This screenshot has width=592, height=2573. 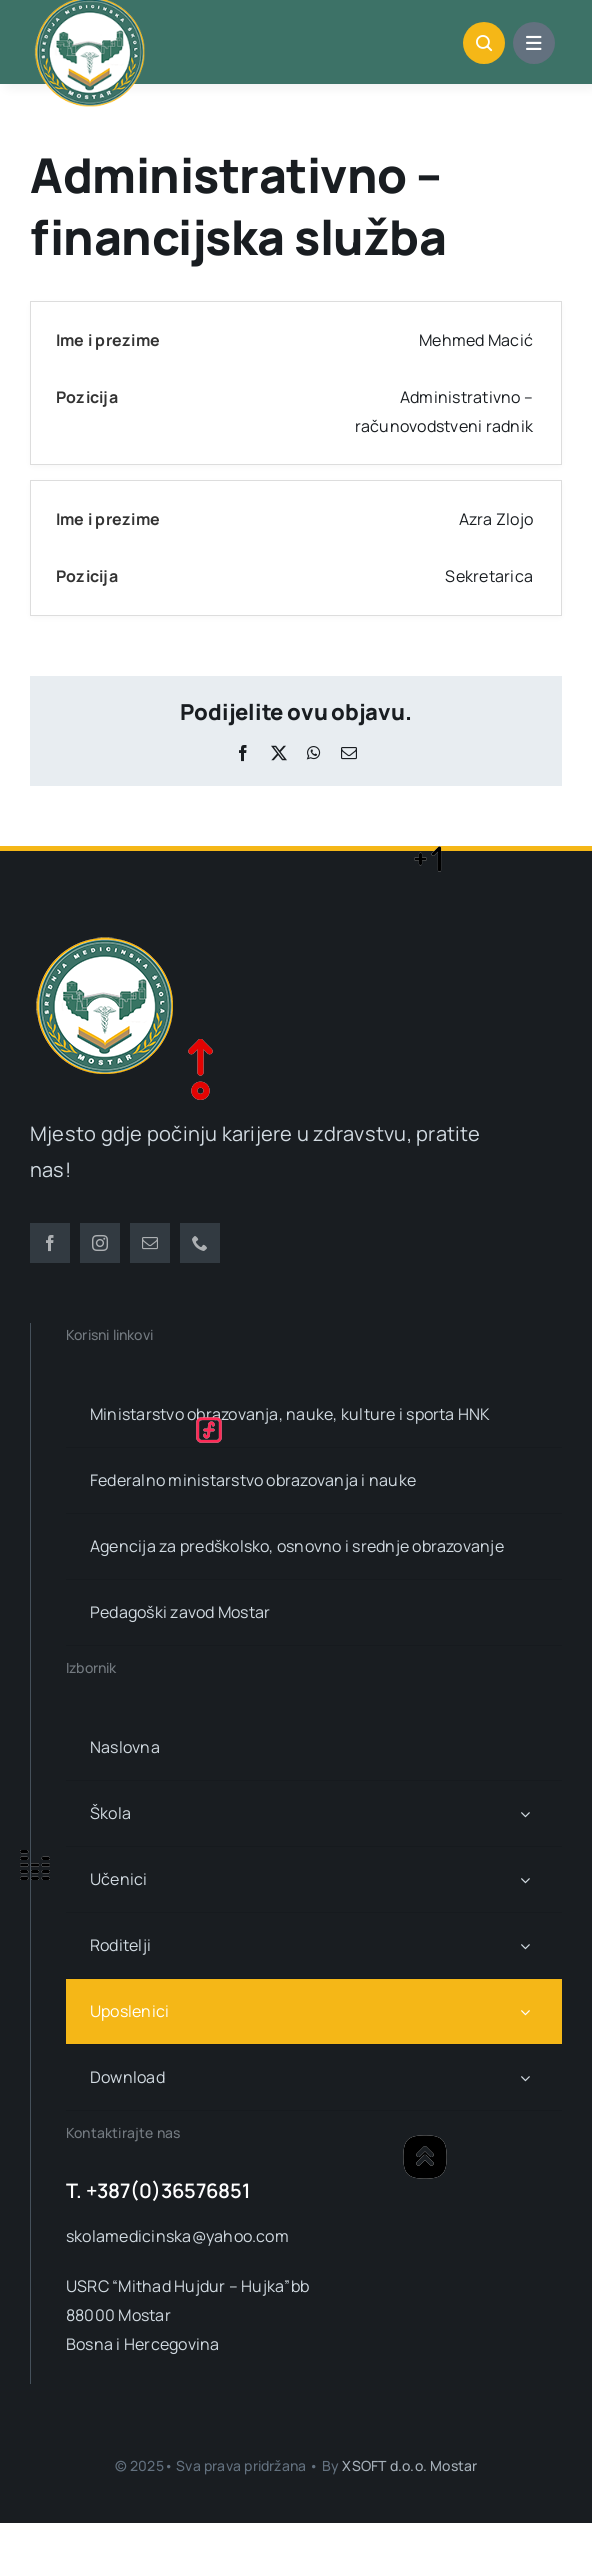 I want to click on scroll to top of page, so click(x=425, y=2157).